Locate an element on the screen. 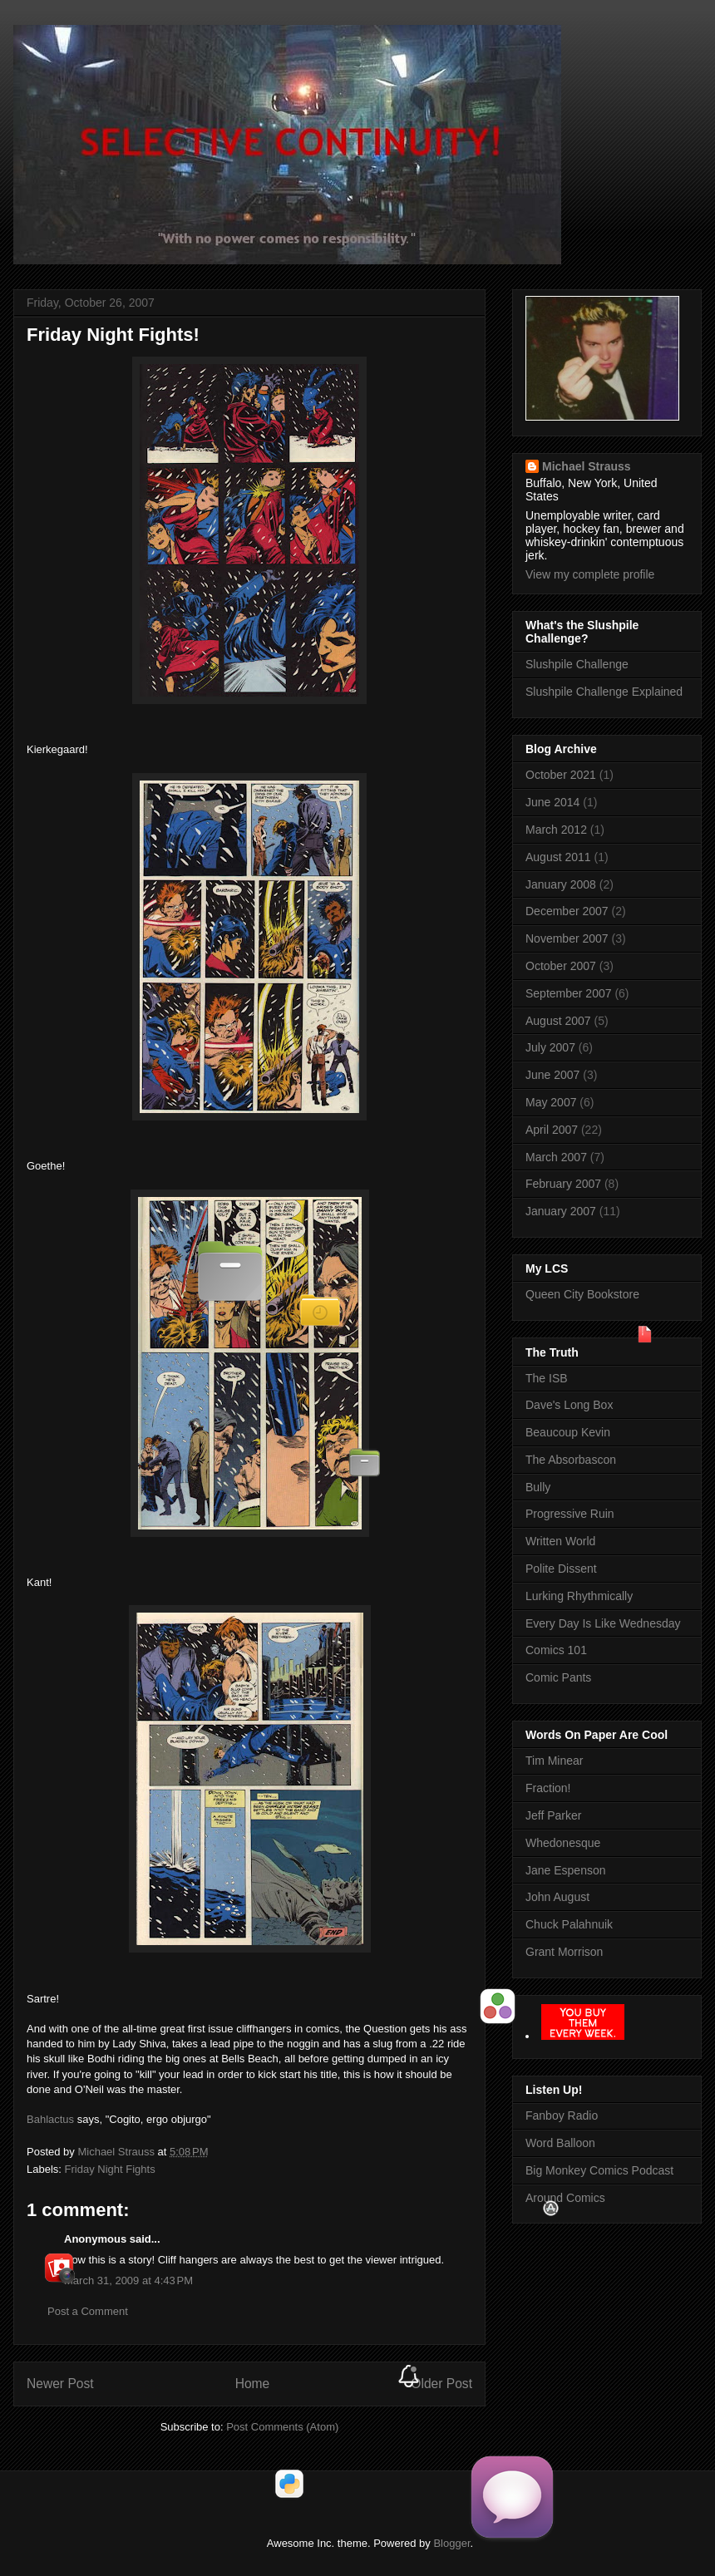 This screenshot has width=715, height=2576. check for system software updates is located at coordinates (550, 2208).